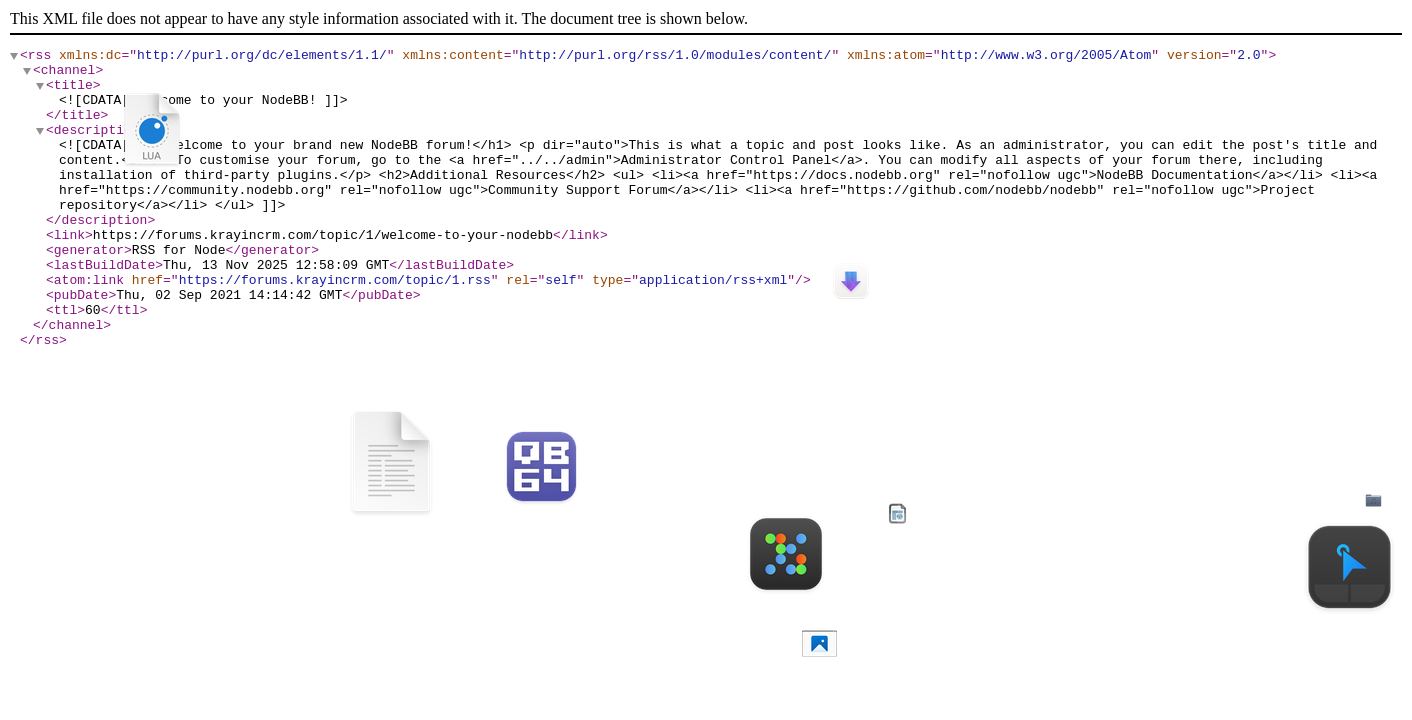  What do you see at coordinates (1373, 500) in the screenshot?
I see `open your music files folder` at bounding box center [1373, 500].